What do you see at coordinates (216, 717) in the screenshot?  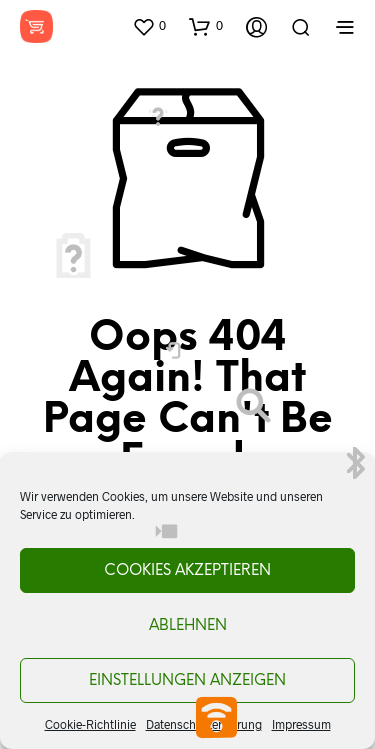 I see `indicates hotspot or tethering is active` at bounding box center [216, 717].